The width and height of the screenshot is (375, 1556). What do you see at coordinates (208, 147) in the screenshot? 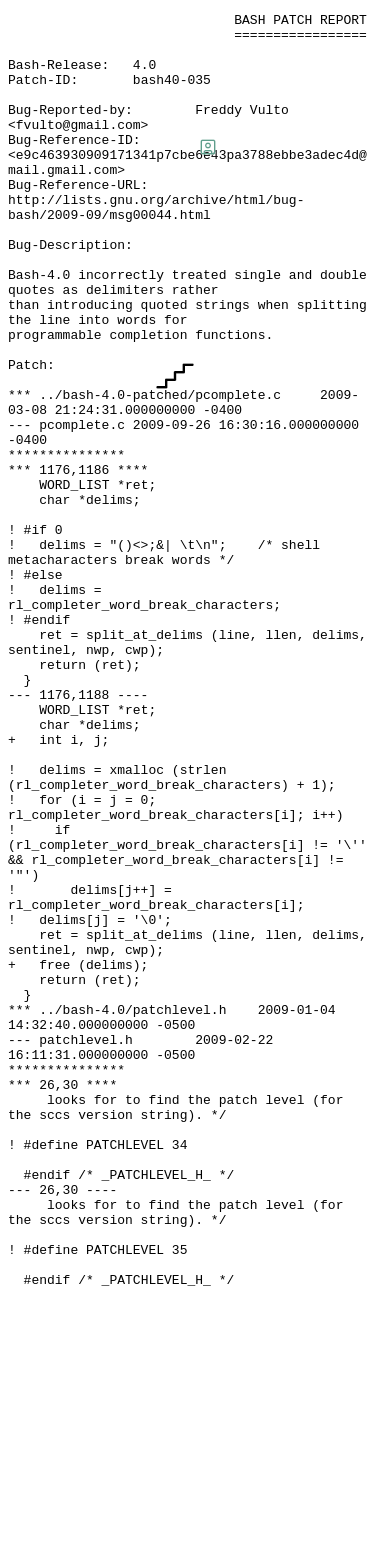
I see `view user profile` at bounding box center [208, 147].